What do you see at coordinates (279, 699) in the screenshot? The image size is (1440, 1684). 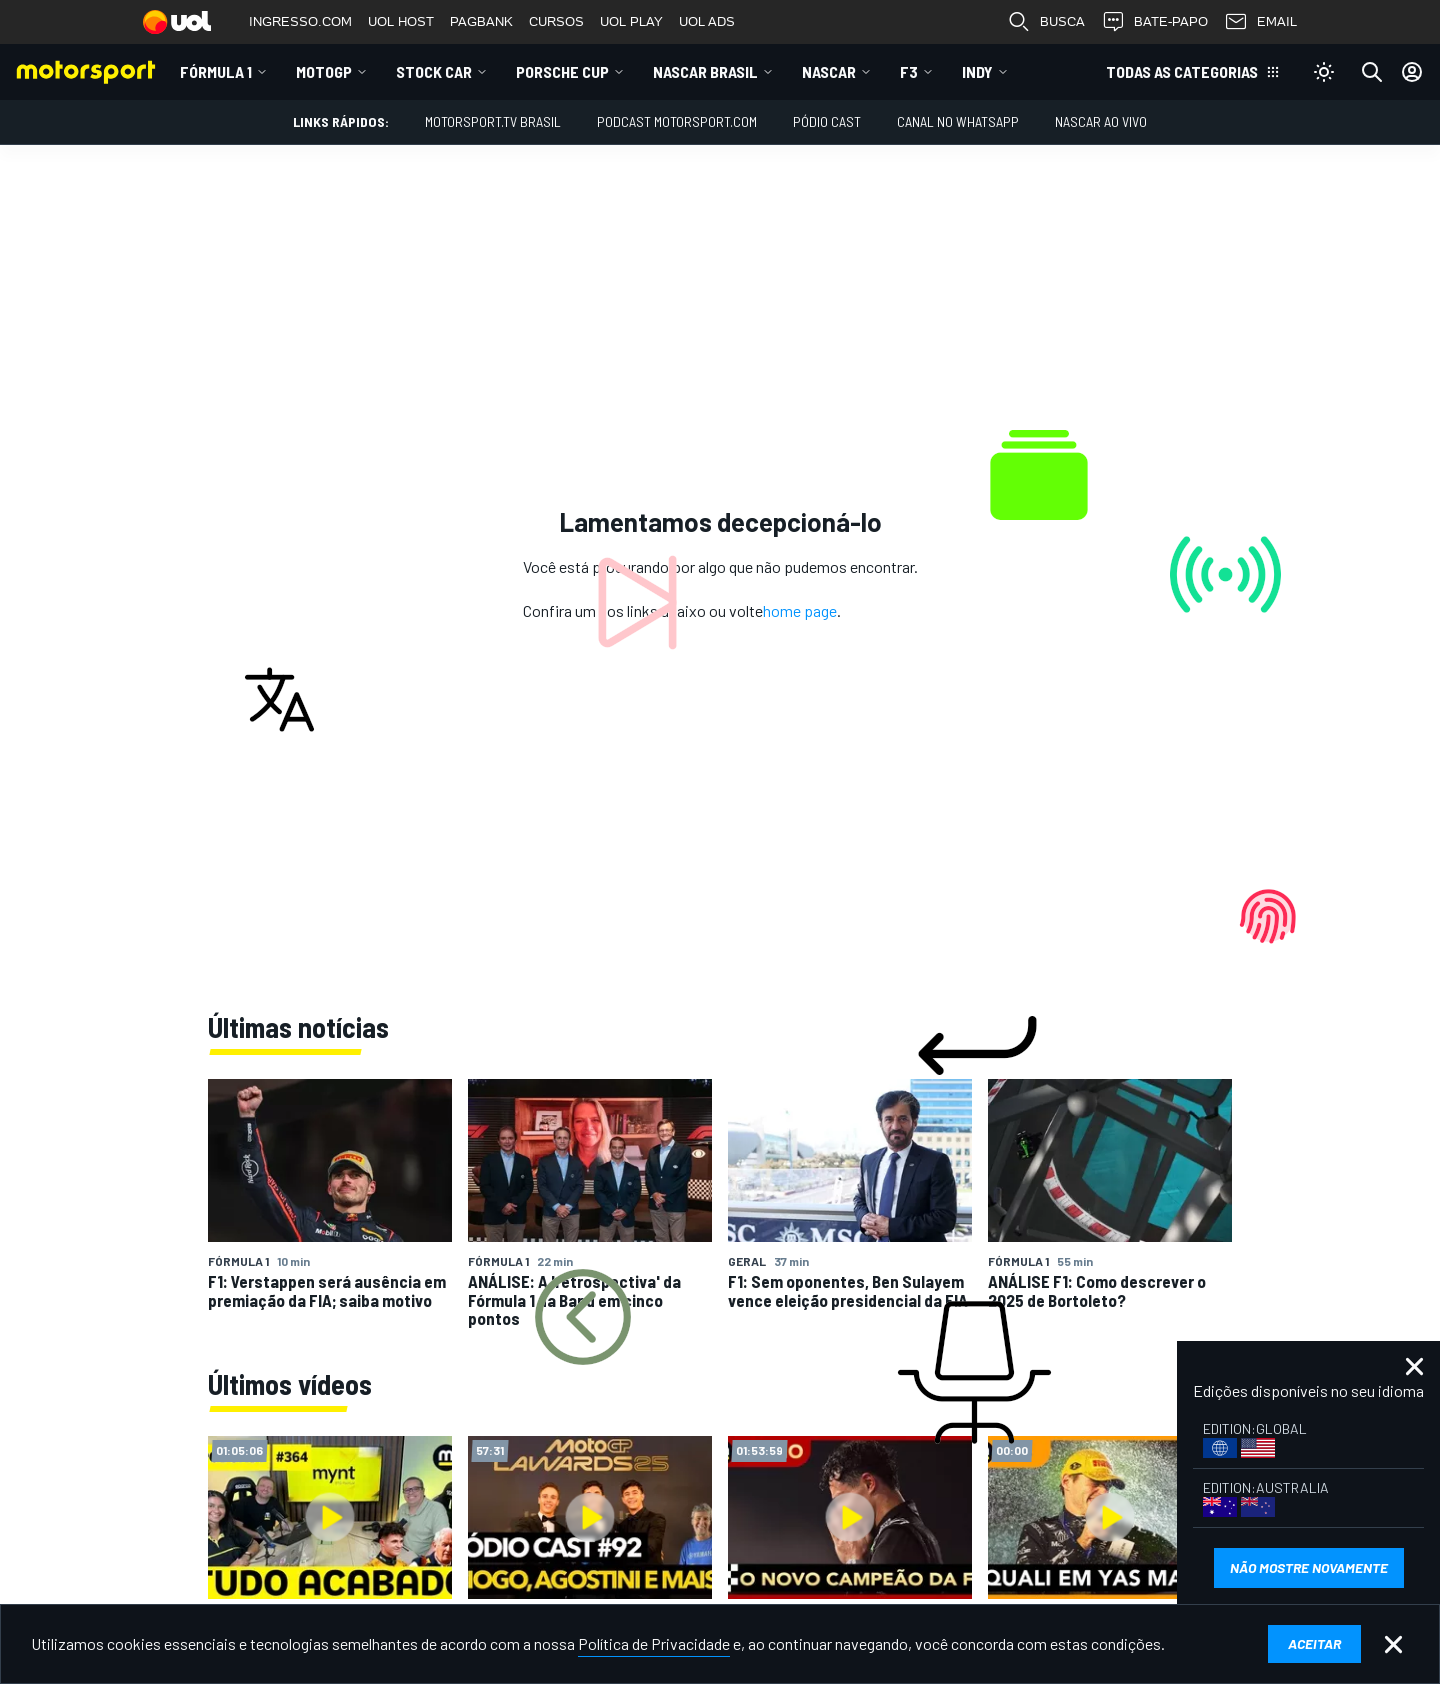 I see `change language settings` at bounding box center [279, 699].